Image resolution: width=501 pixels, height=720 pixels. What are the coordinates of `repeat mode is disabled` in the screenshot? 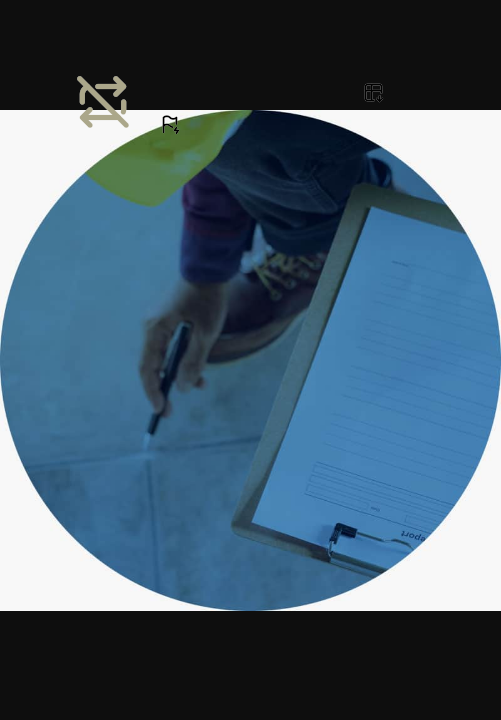 It's located at (103, 102).